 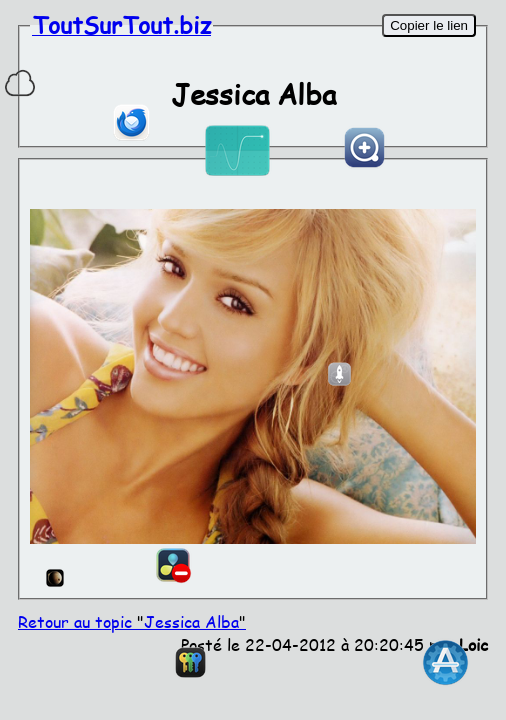 I want to click on launch OpenRA Dune 2000 game, so click(x=55, y=578).